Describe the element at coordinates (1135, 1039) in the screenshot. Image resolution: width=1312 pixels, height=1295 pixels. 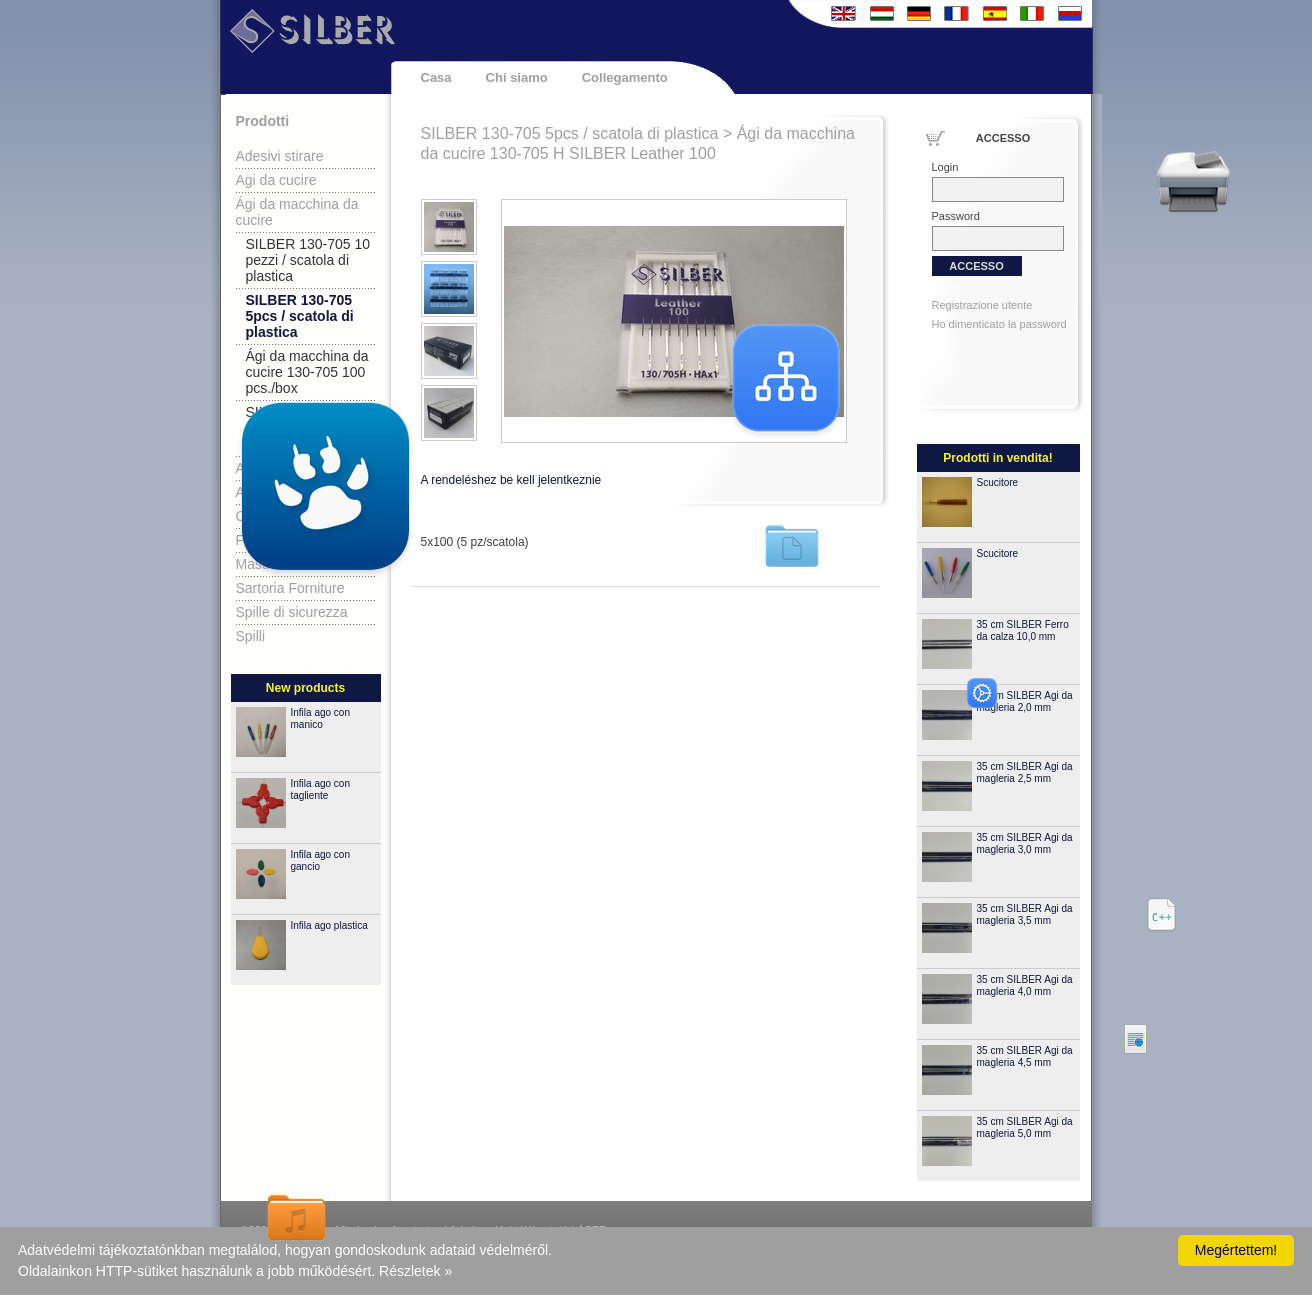
I see `a web template or HTML document file` at that location.